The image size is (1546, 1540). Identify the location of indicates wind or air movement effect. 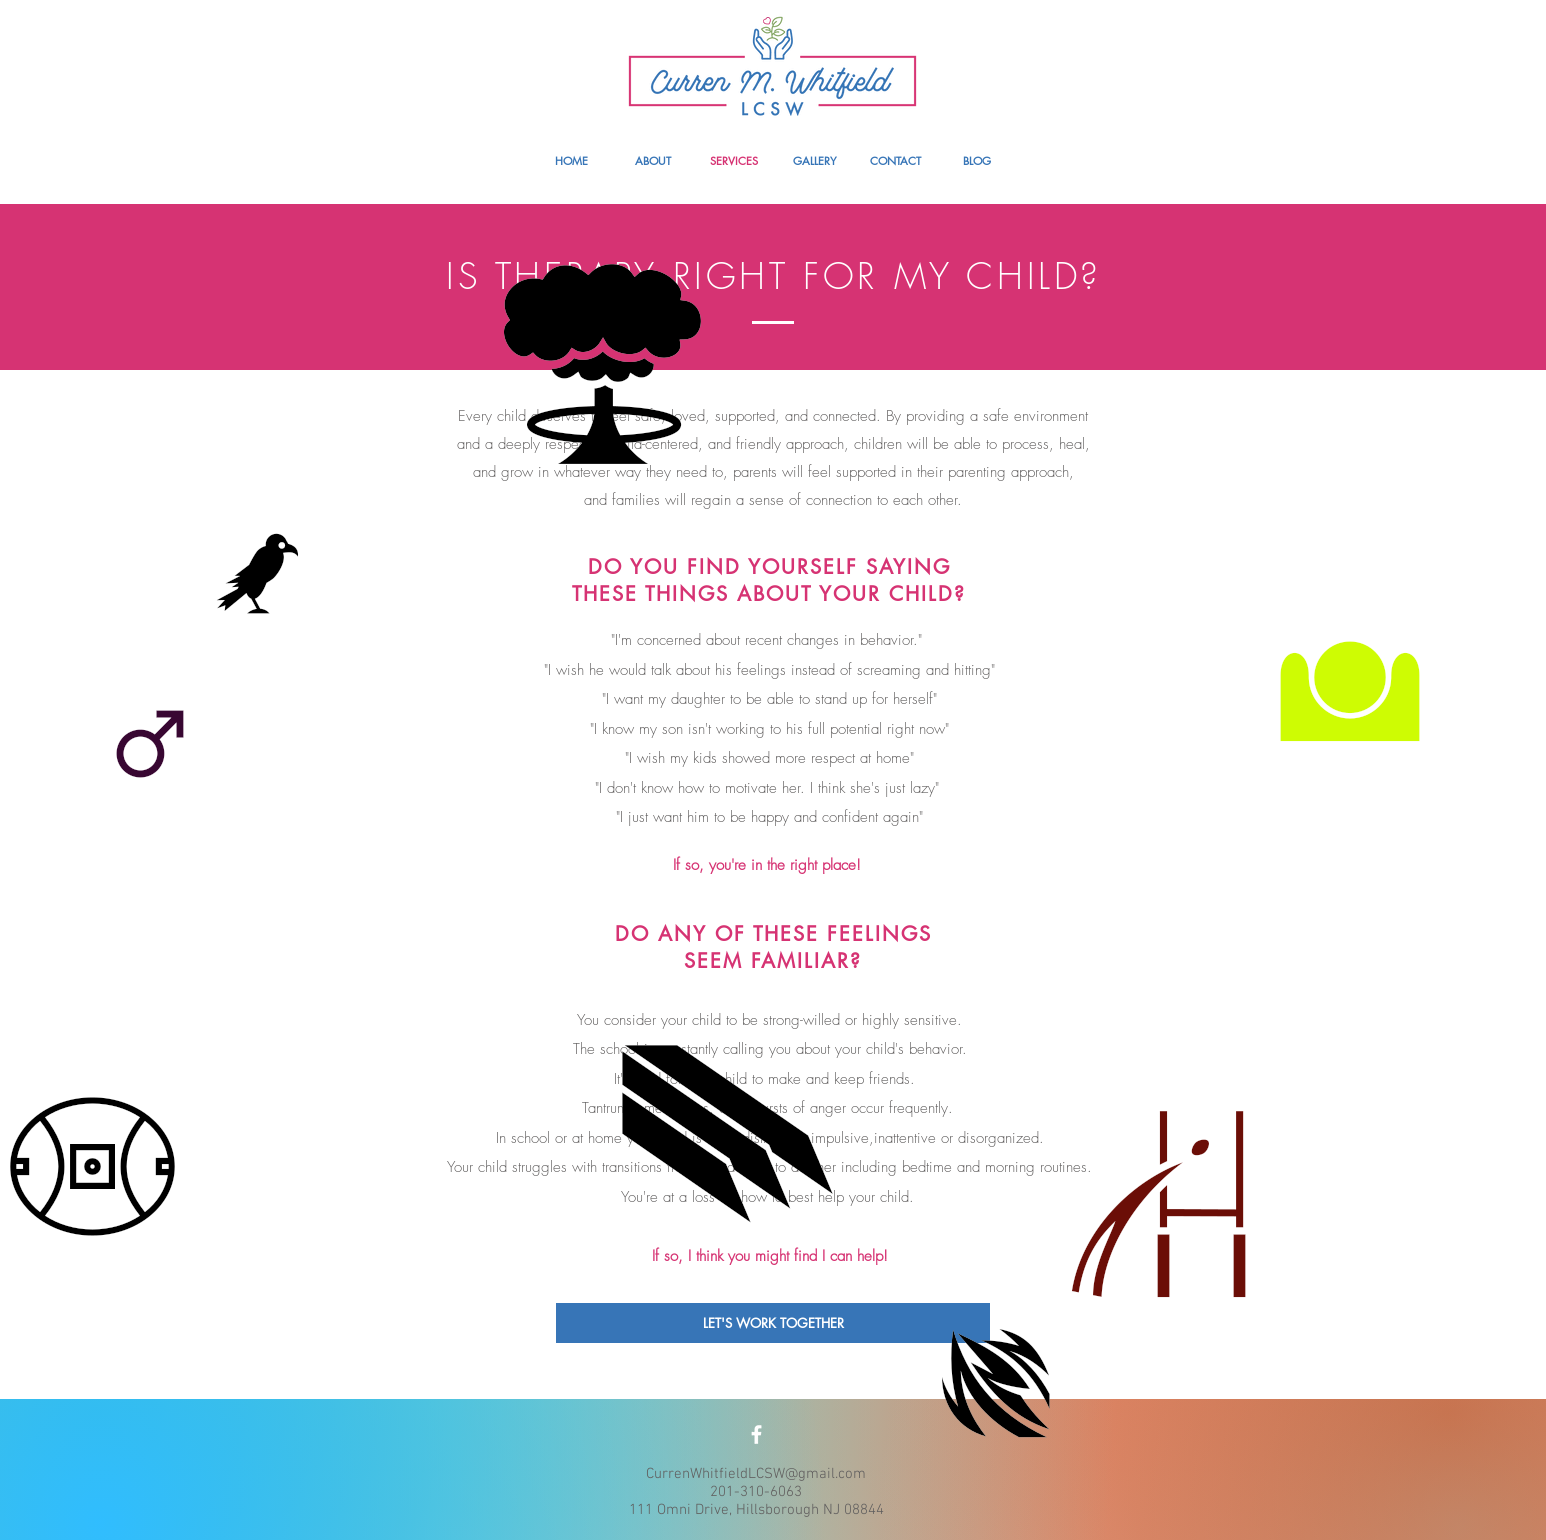
(996, 1383).